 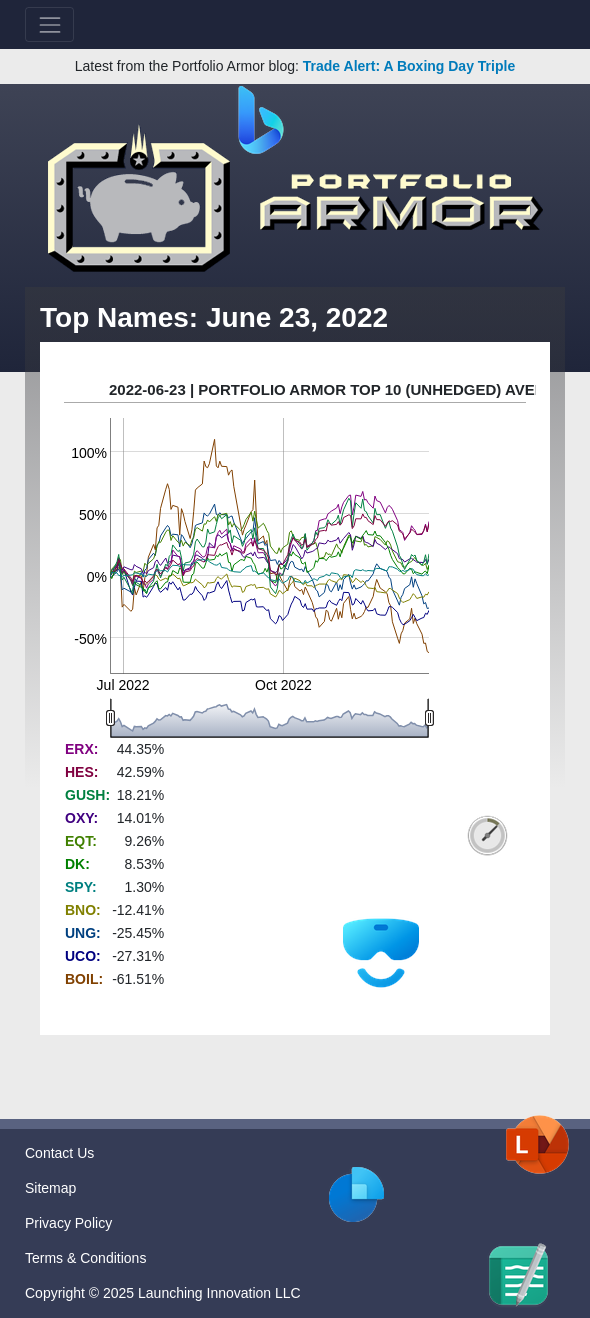 I want to click on open the Bing search app, so click(x=261, y=120).